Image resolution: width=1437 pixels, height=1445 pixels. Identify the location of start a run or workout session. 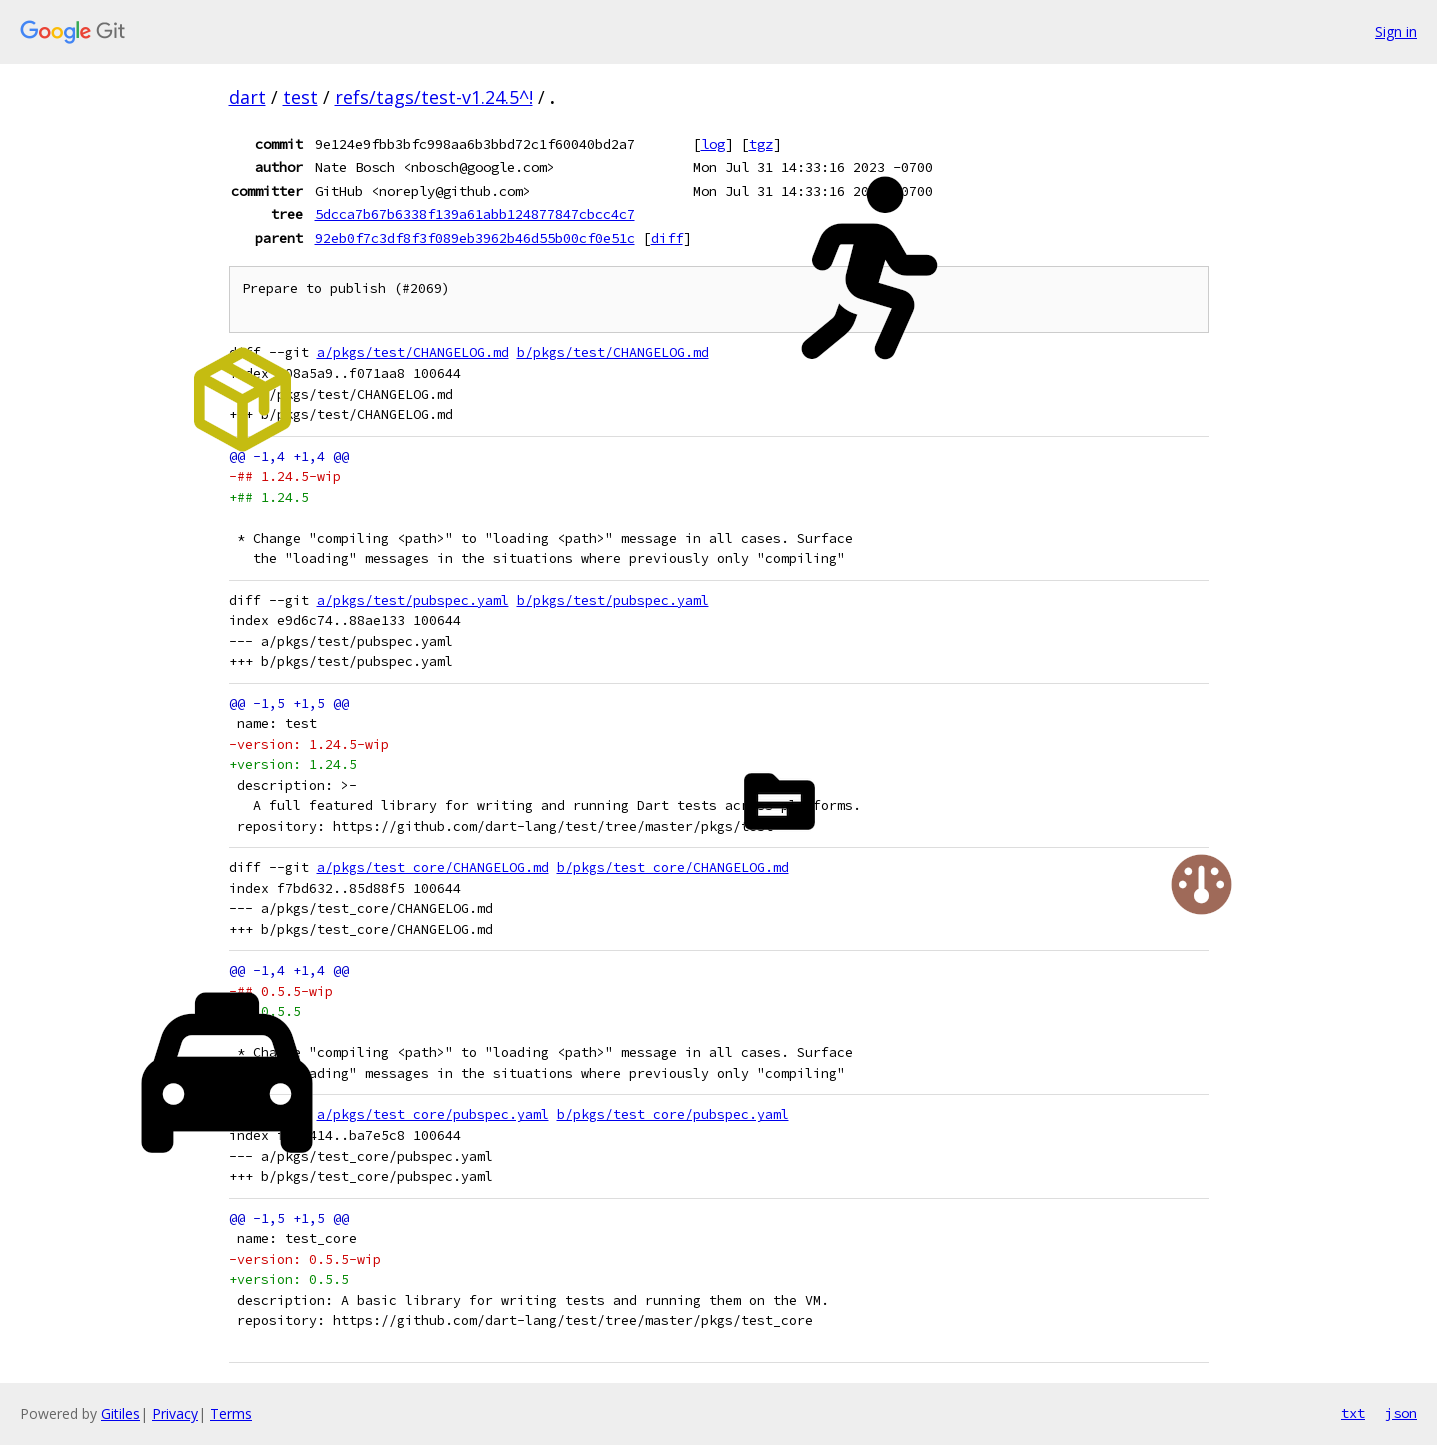
(874, 270).